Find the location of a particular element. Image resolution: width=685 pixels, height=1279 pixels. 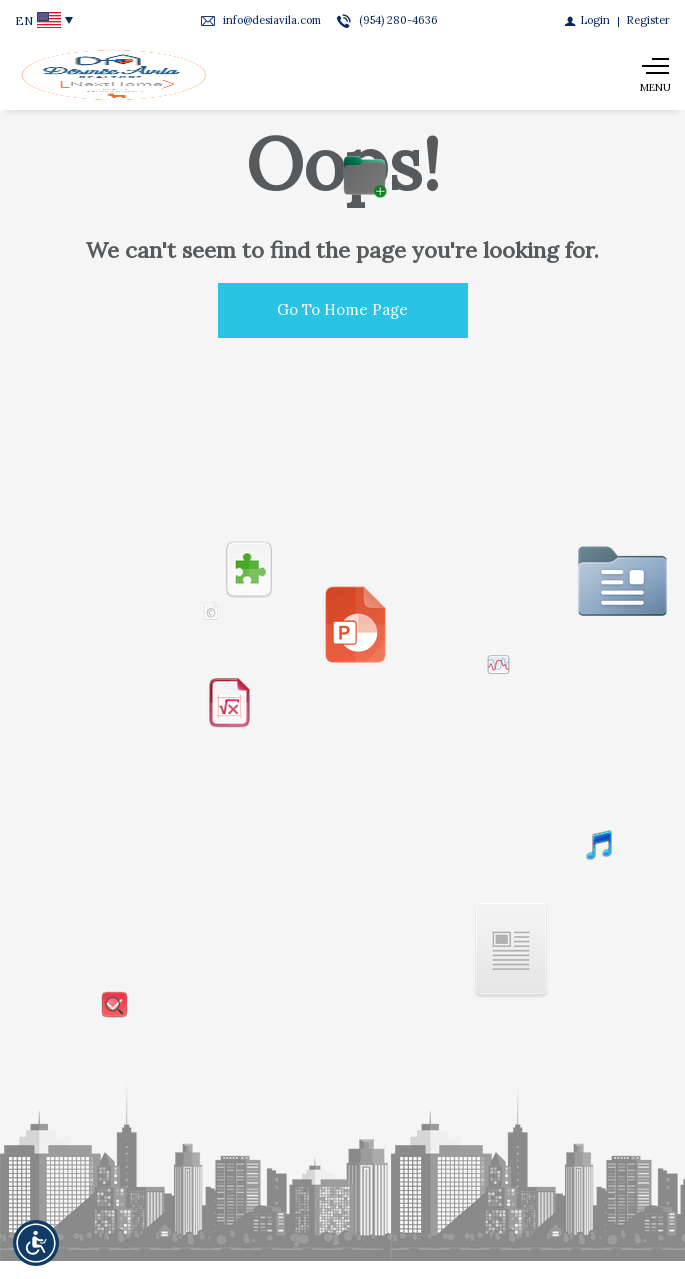

open a PowerPoint presentation file is located at coordinates (355, 624).